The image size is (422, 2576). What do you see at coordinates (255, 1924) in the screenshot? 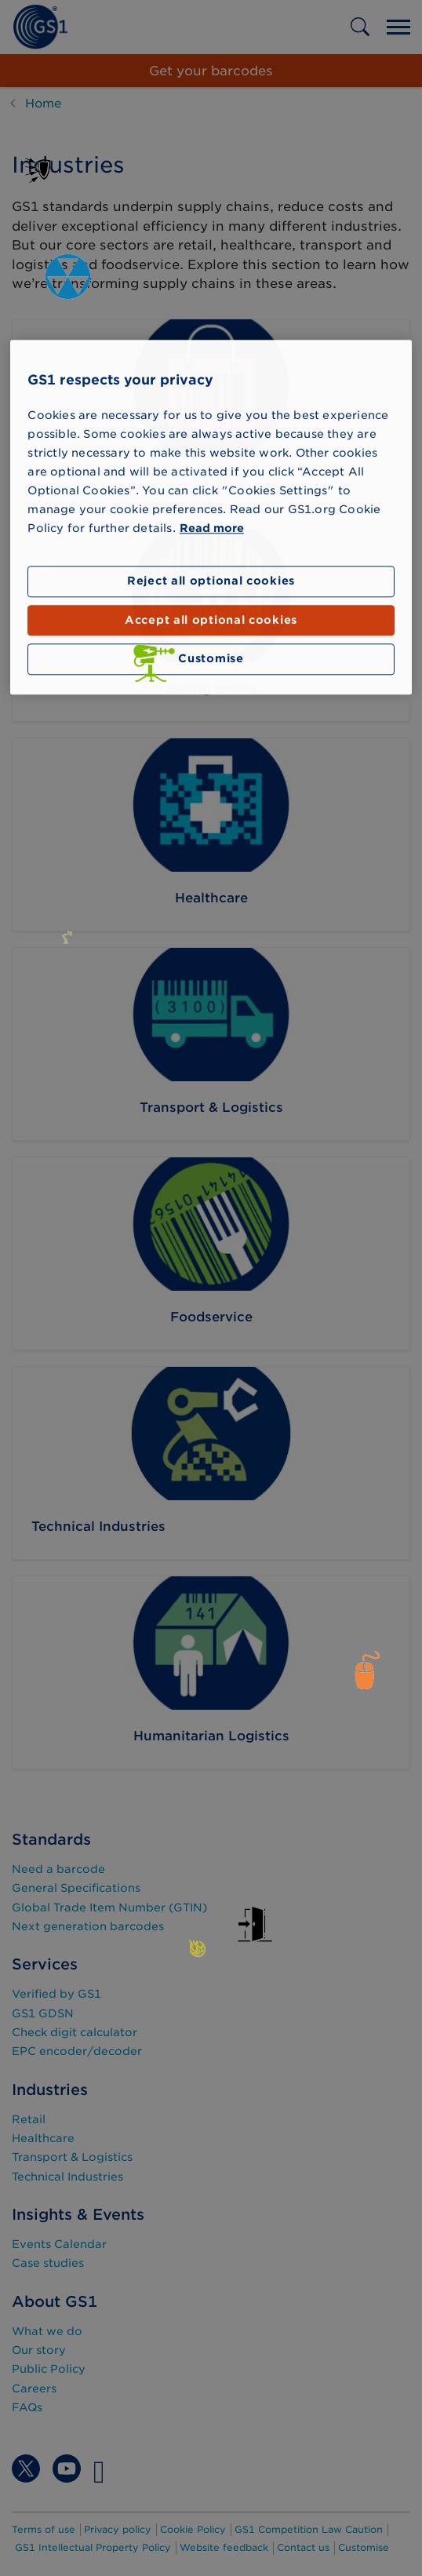
I see `exit or log out of the current session` at bounding box center [255, 1924].